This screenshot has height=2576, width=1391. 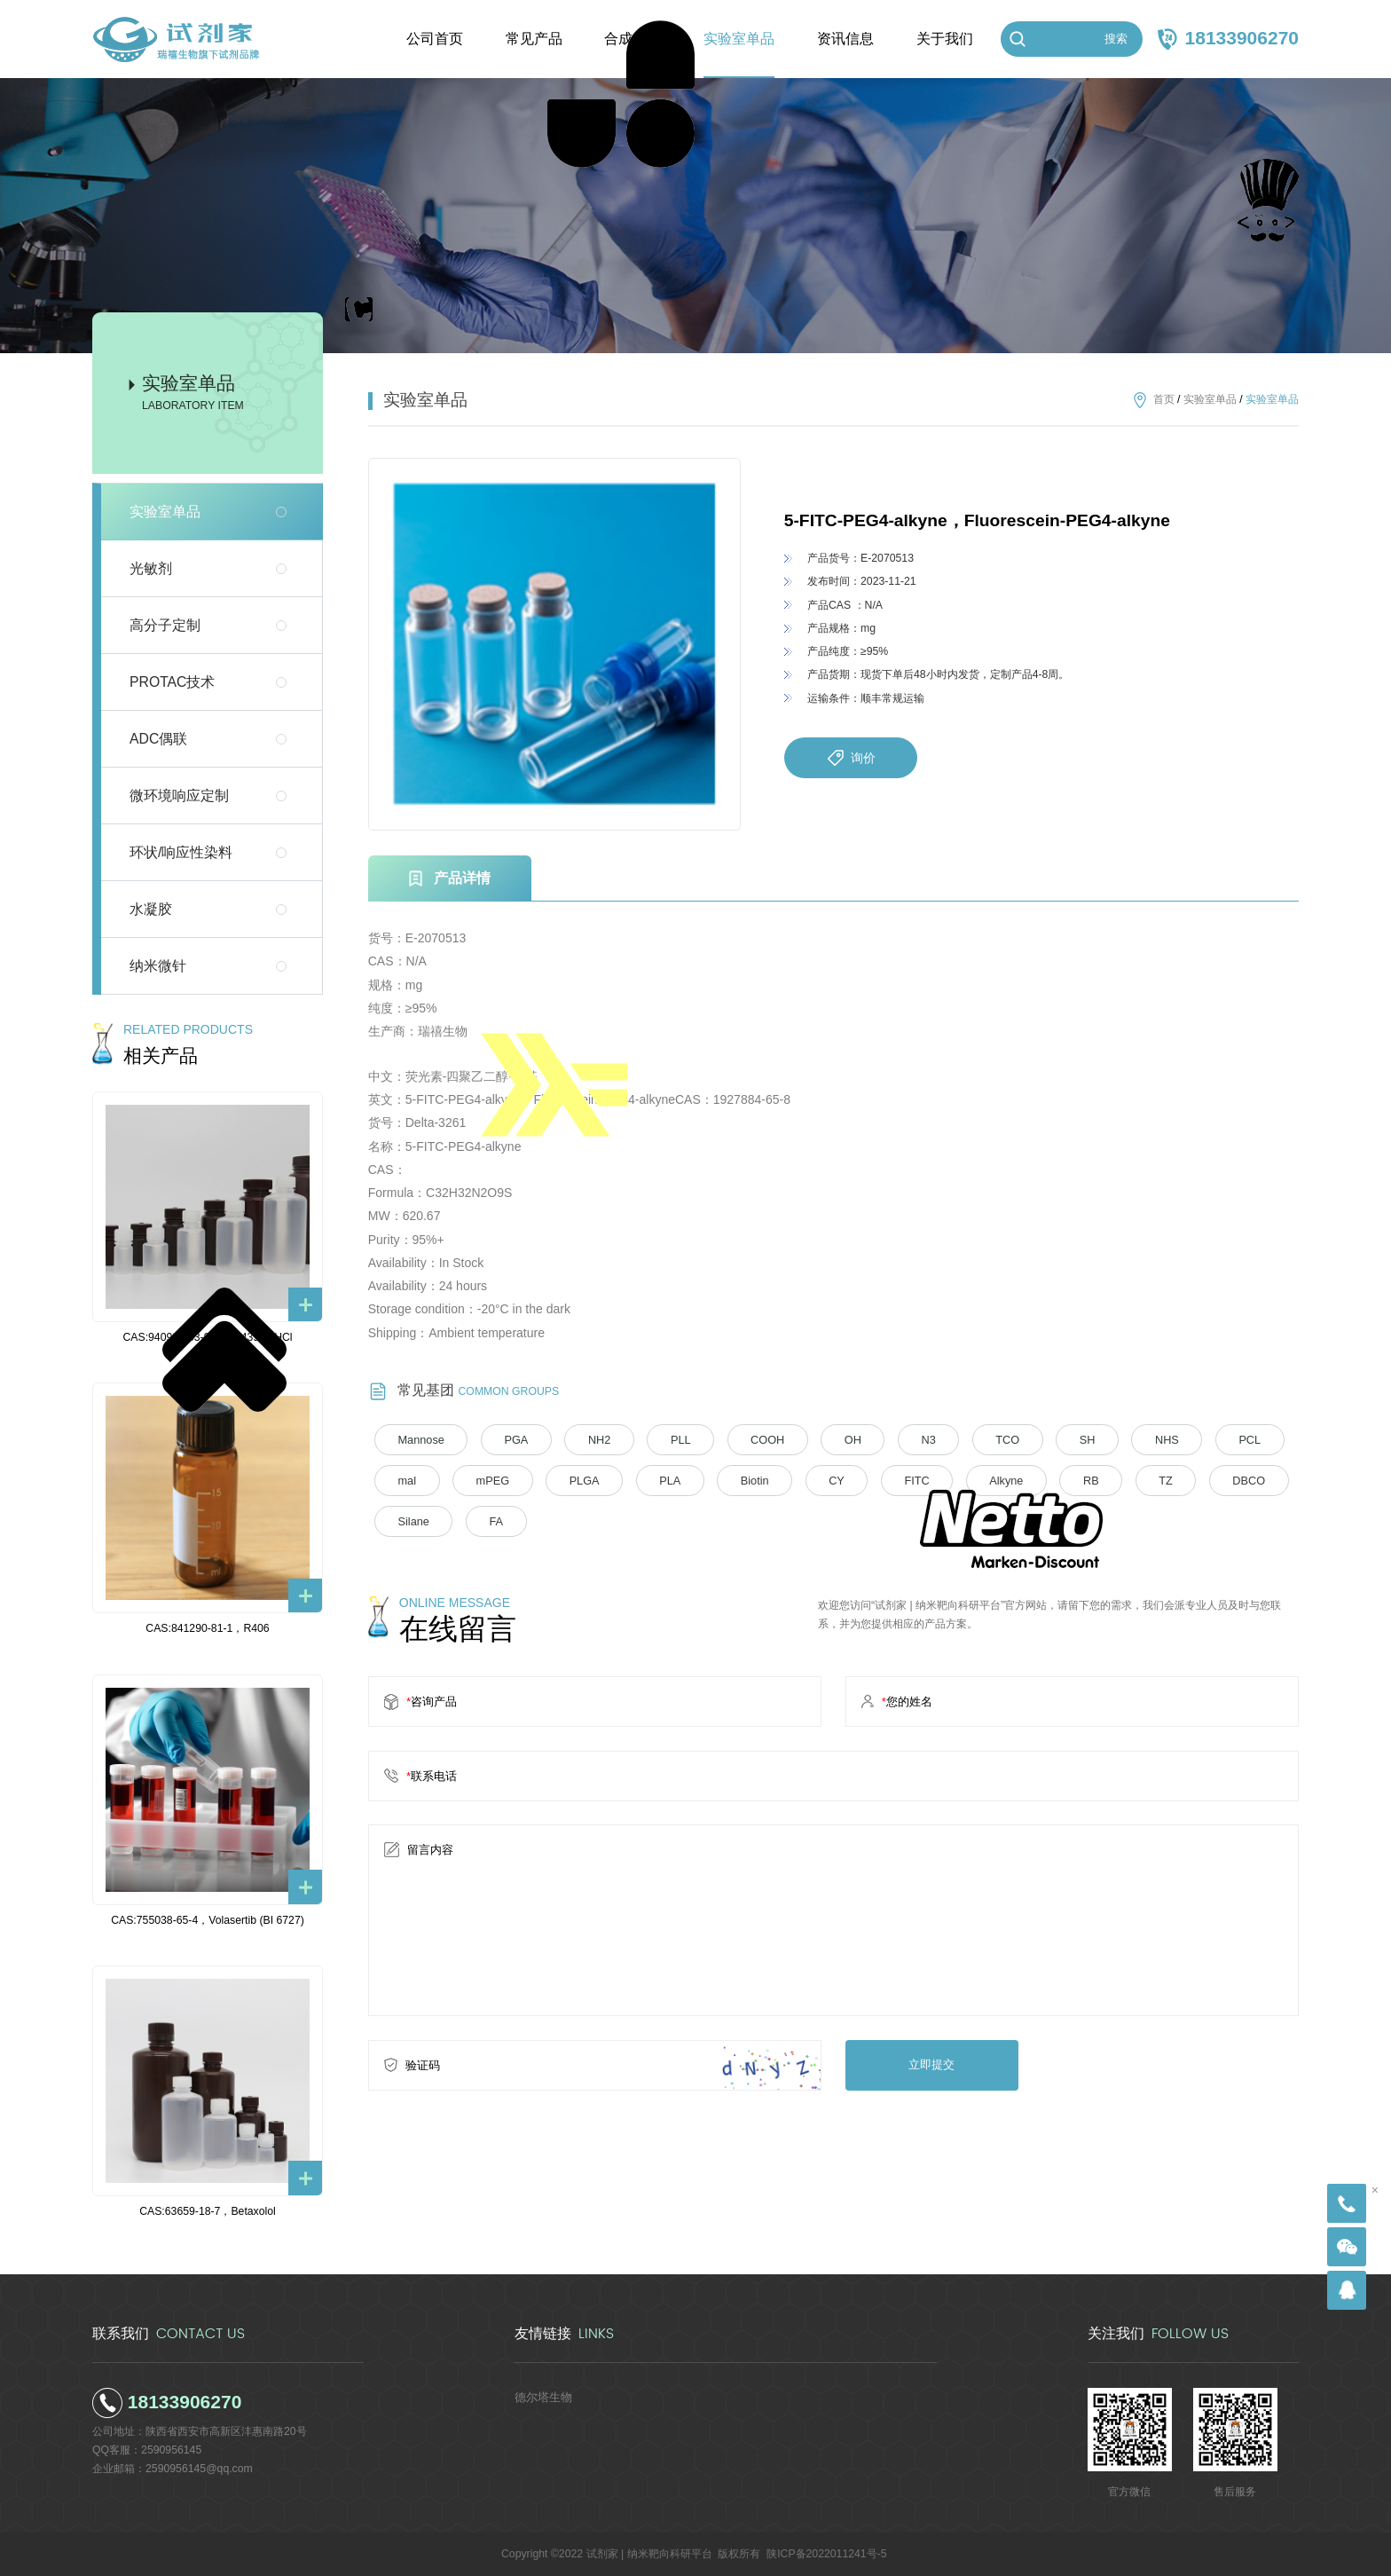 What do you see at coordinates (358, 309) in the screenshot?
I see `contao CMS logo` at bounding box center [358, 309].